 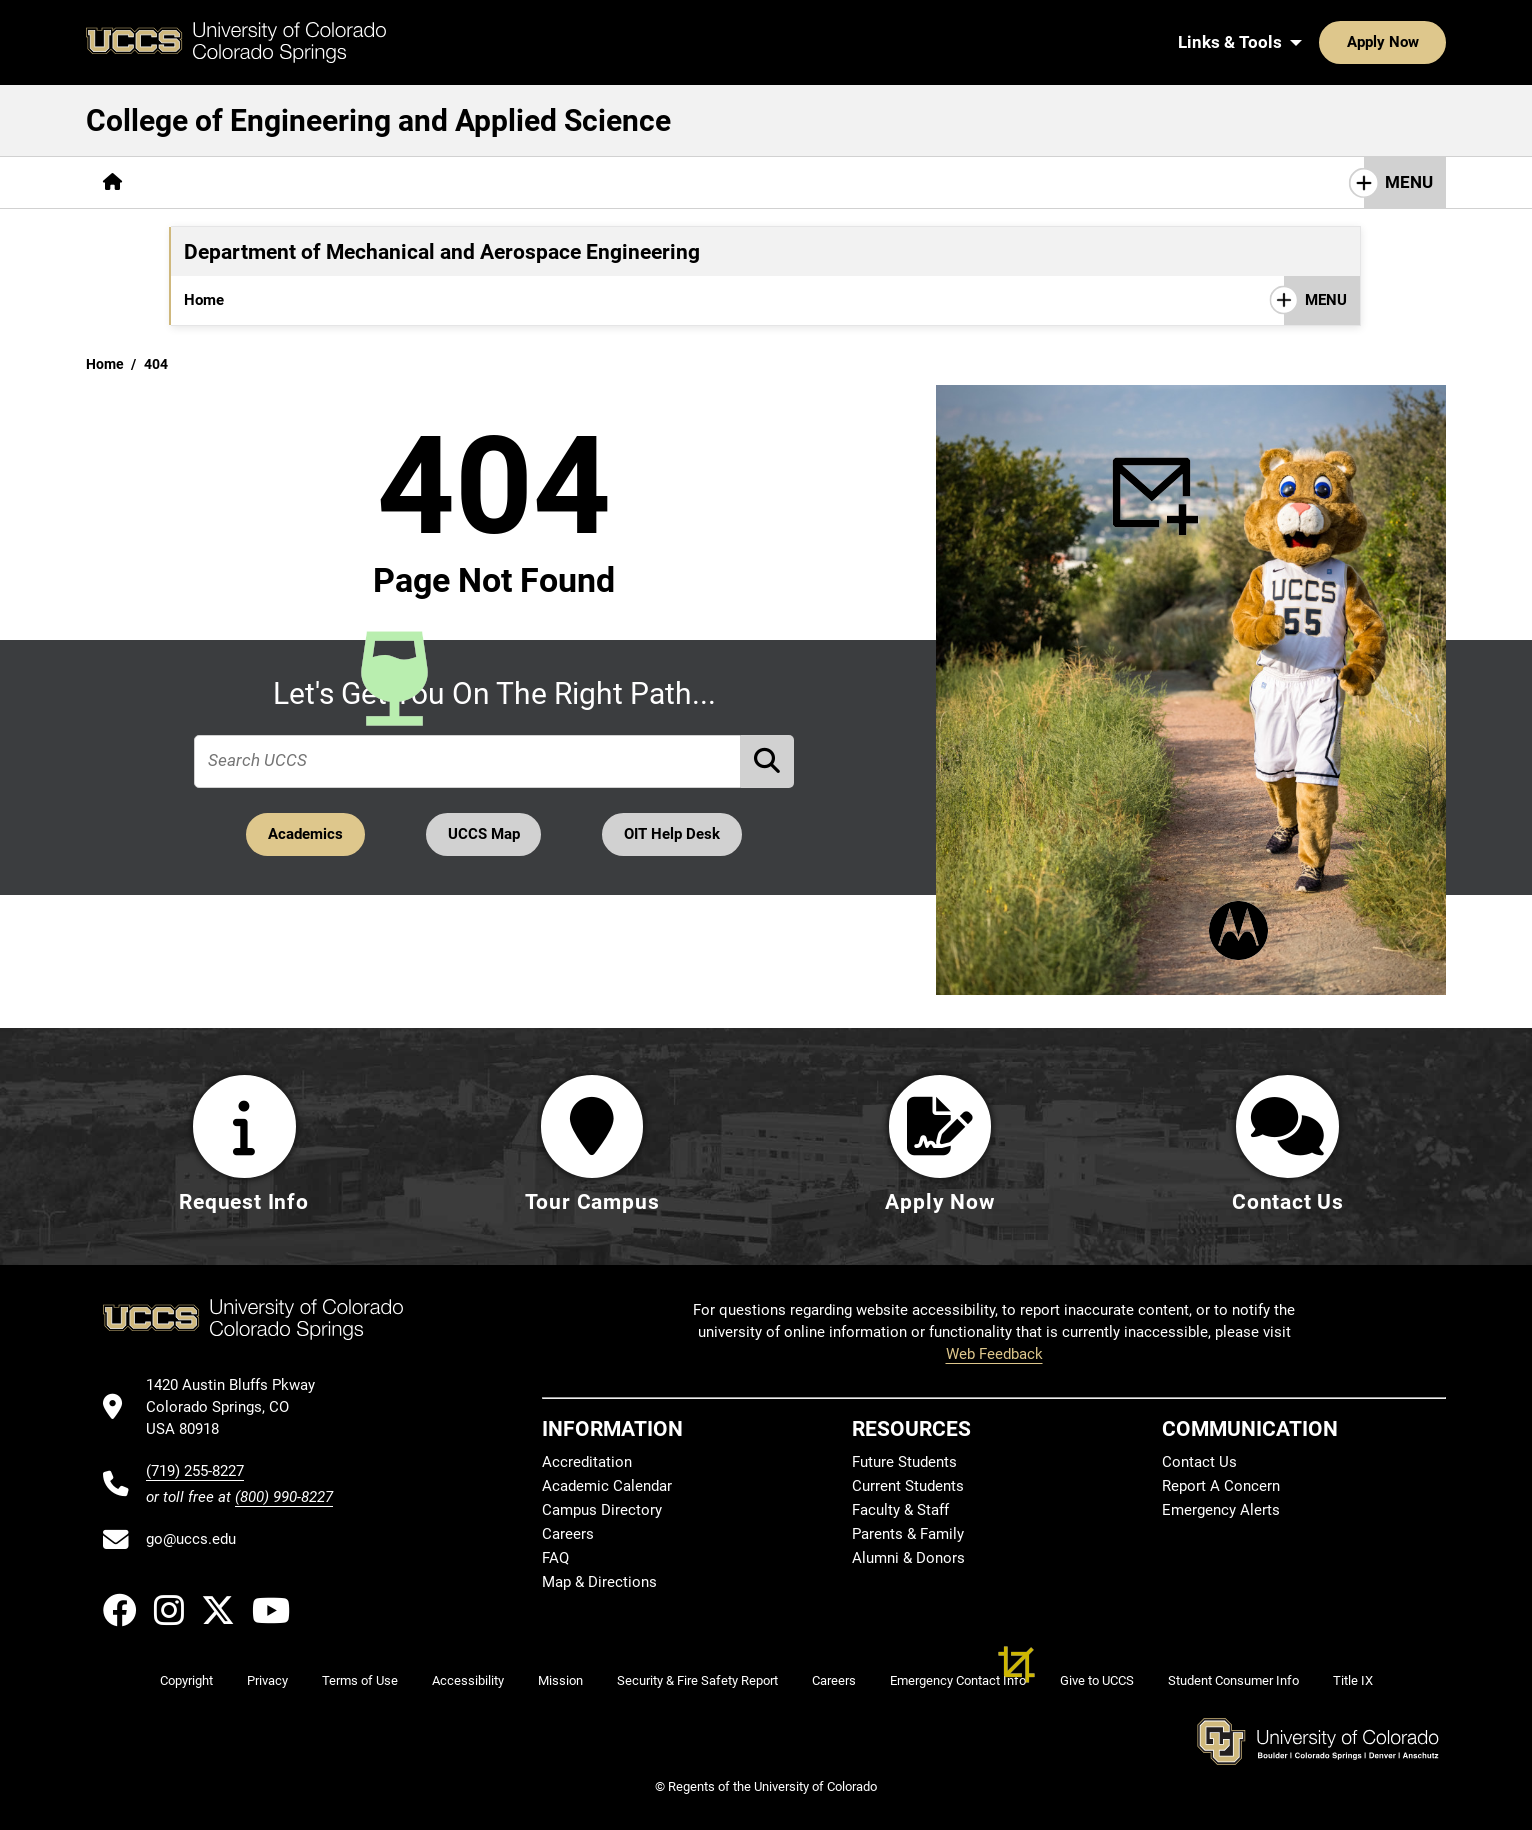 What do you see at coordinates (394, 678) in the screenshot?
I see `view wine or beverage menu` at bounding box center [394, 678].